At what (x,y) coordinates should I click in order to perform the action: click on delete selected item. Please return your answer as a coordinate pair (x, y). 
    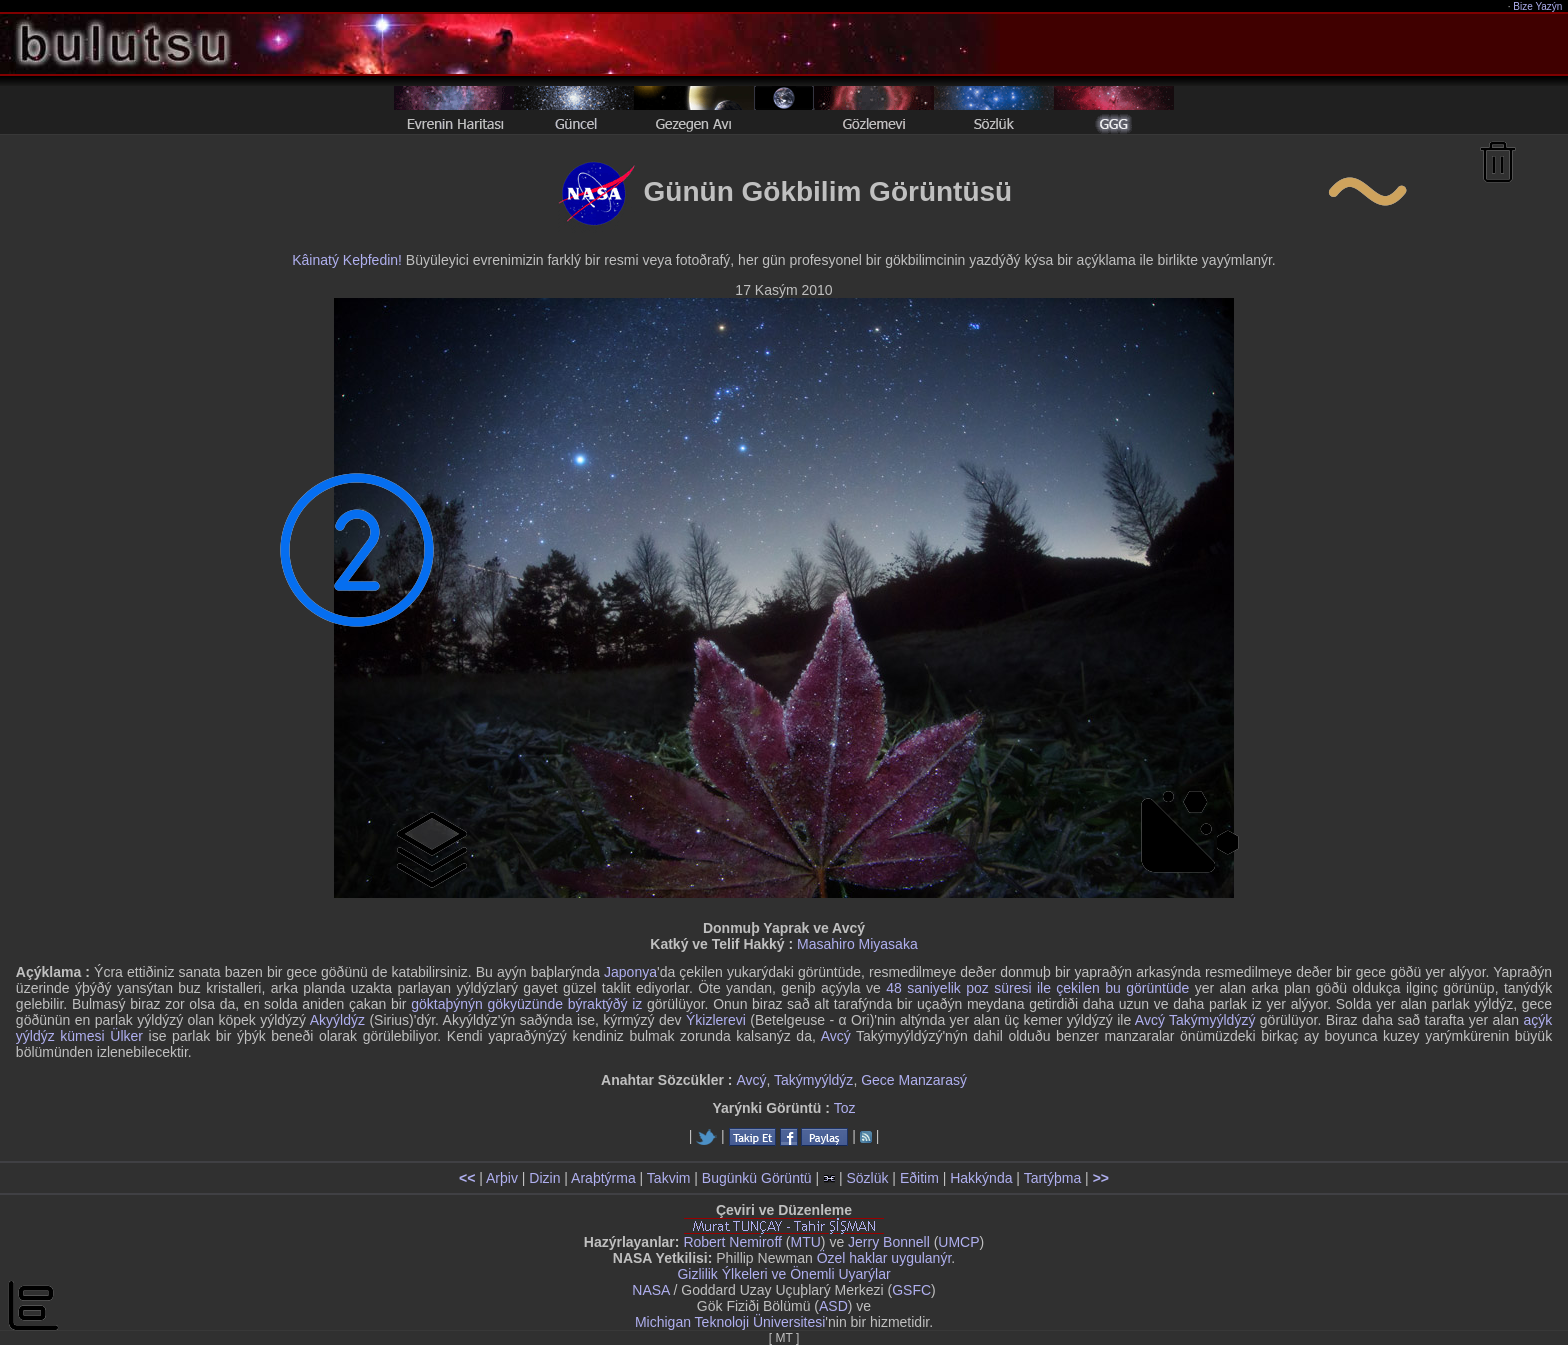
    Looking at the image, I should click on (1498, 162).